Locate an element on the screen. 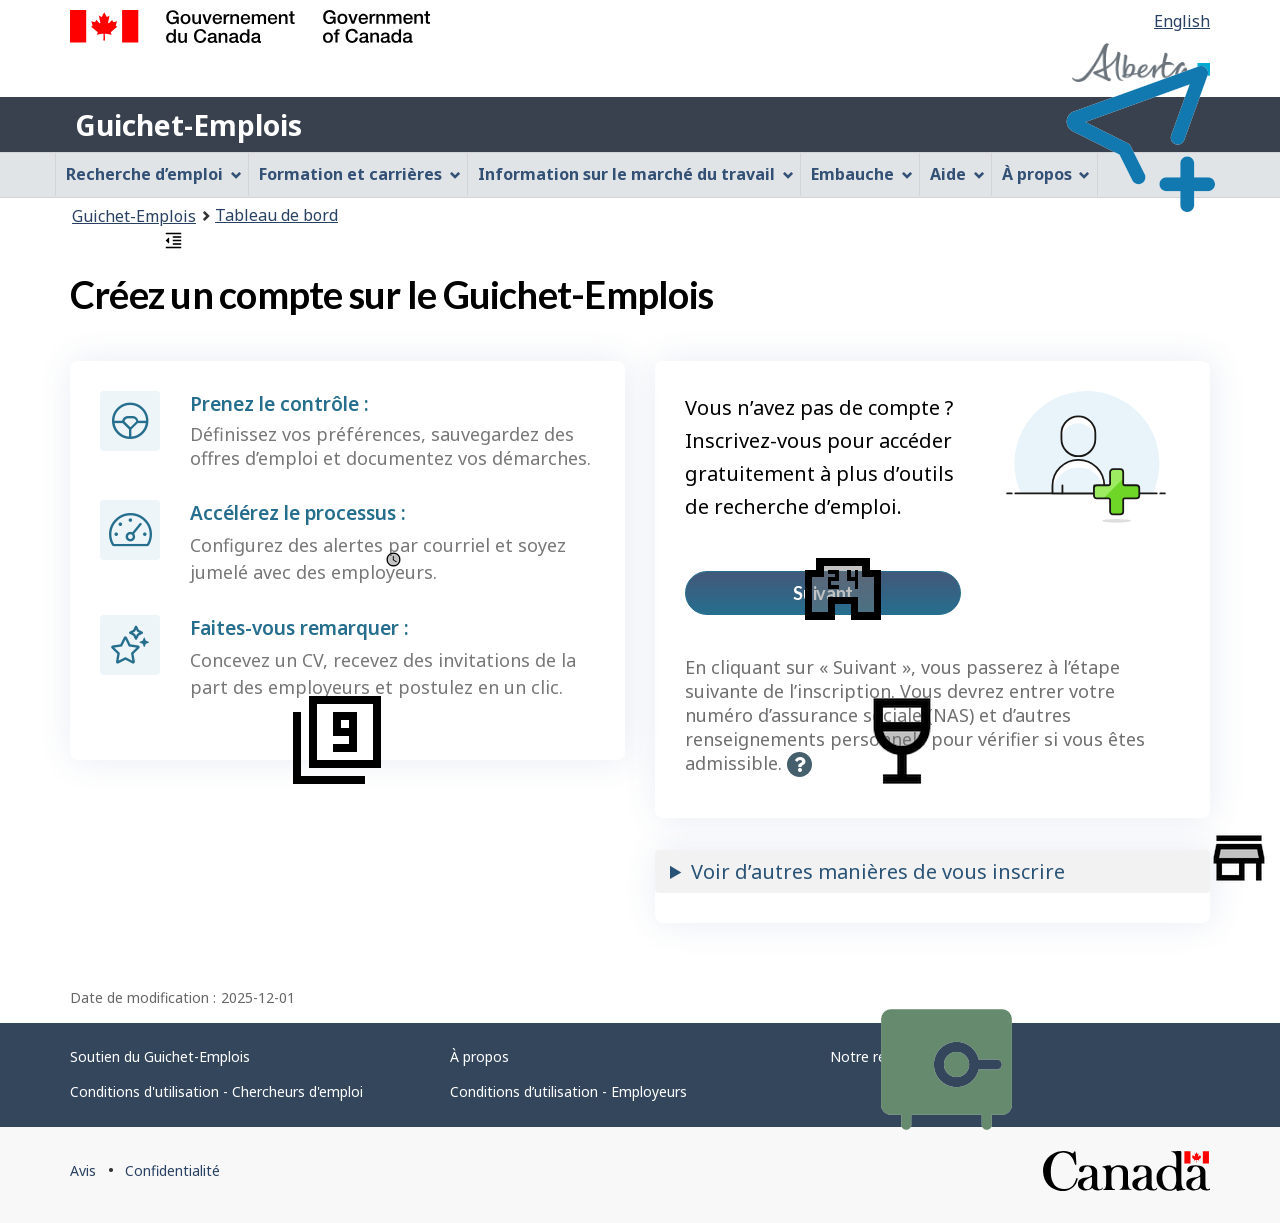 This screenshot has width=1280, height=1223. access secure storage or vault is located at coordinates (946, 1064).